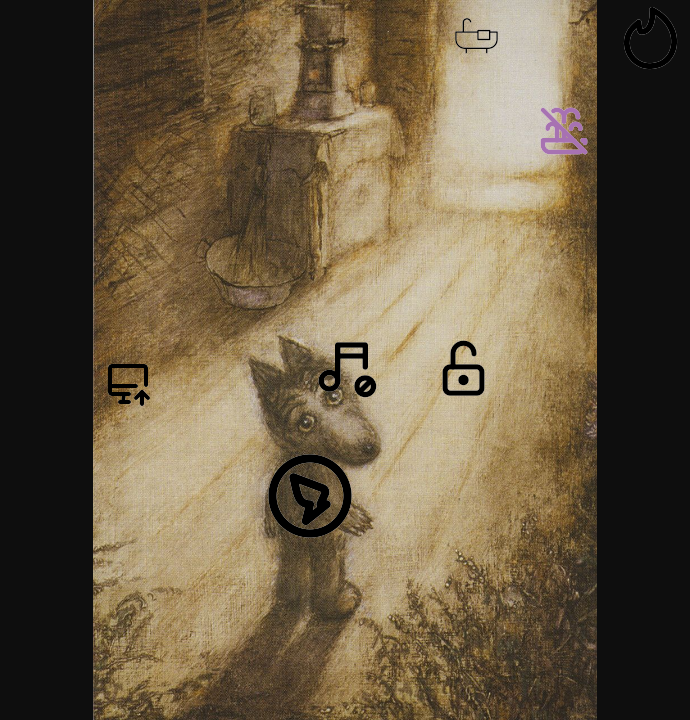  Describe the element at coordinates (346, 367) in the screenshot. I see `cancel or stop music playback` at that location.